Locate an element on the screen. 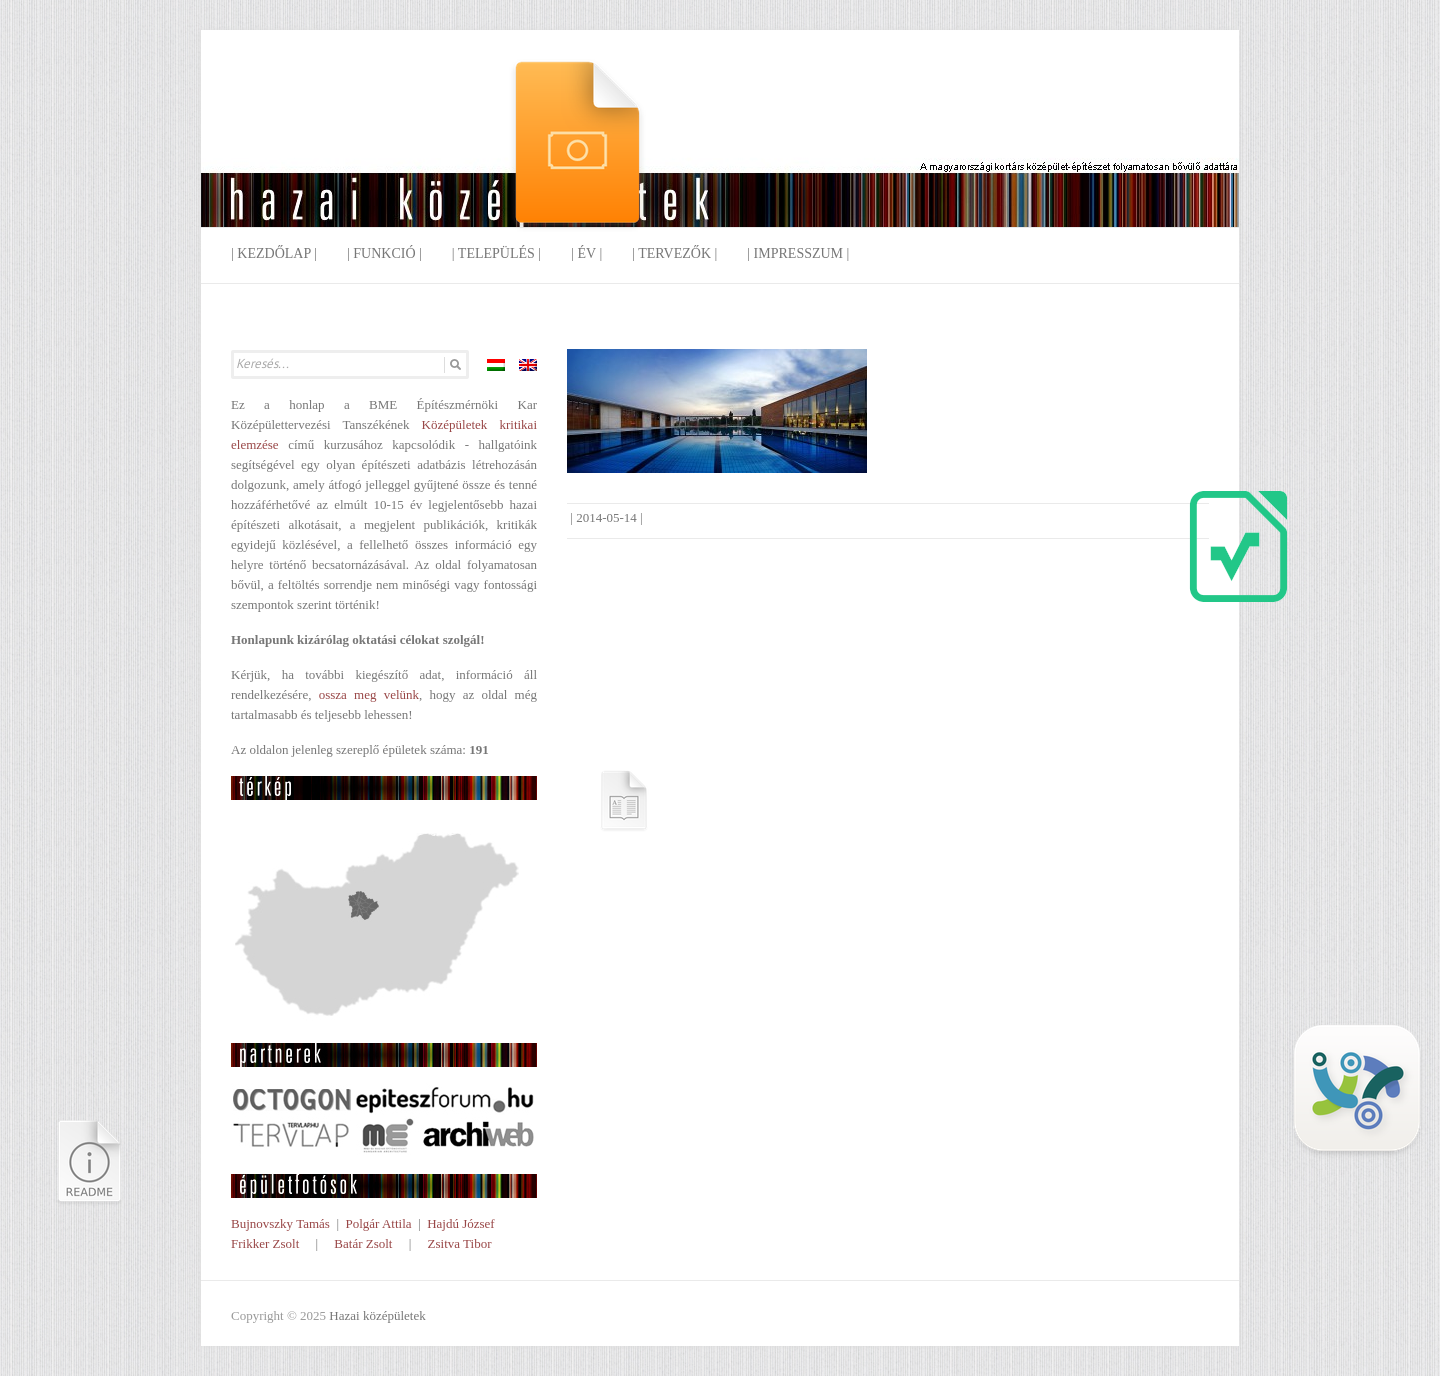 The image size is (1440, 1376). open readme documentation file is located at coordinates (89, 1162).